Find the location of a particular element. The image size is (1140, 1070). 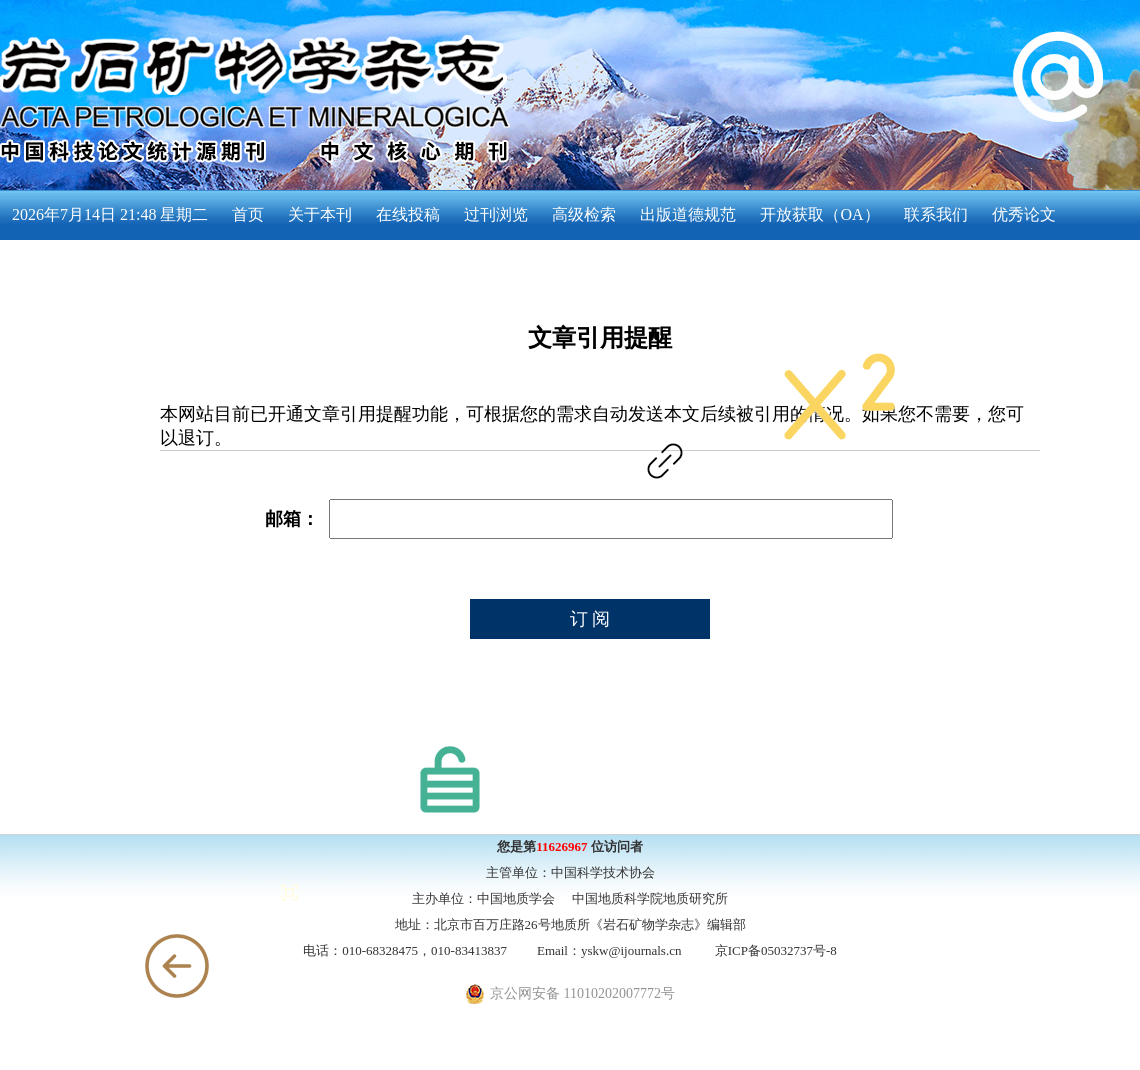

unlocked or unsecured state is located at coordinates (450, 783).